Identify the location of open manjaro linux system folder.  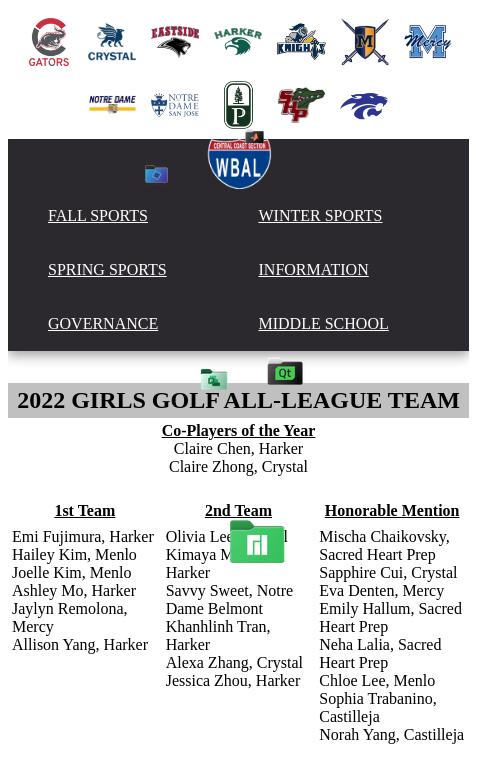
(257, 543).